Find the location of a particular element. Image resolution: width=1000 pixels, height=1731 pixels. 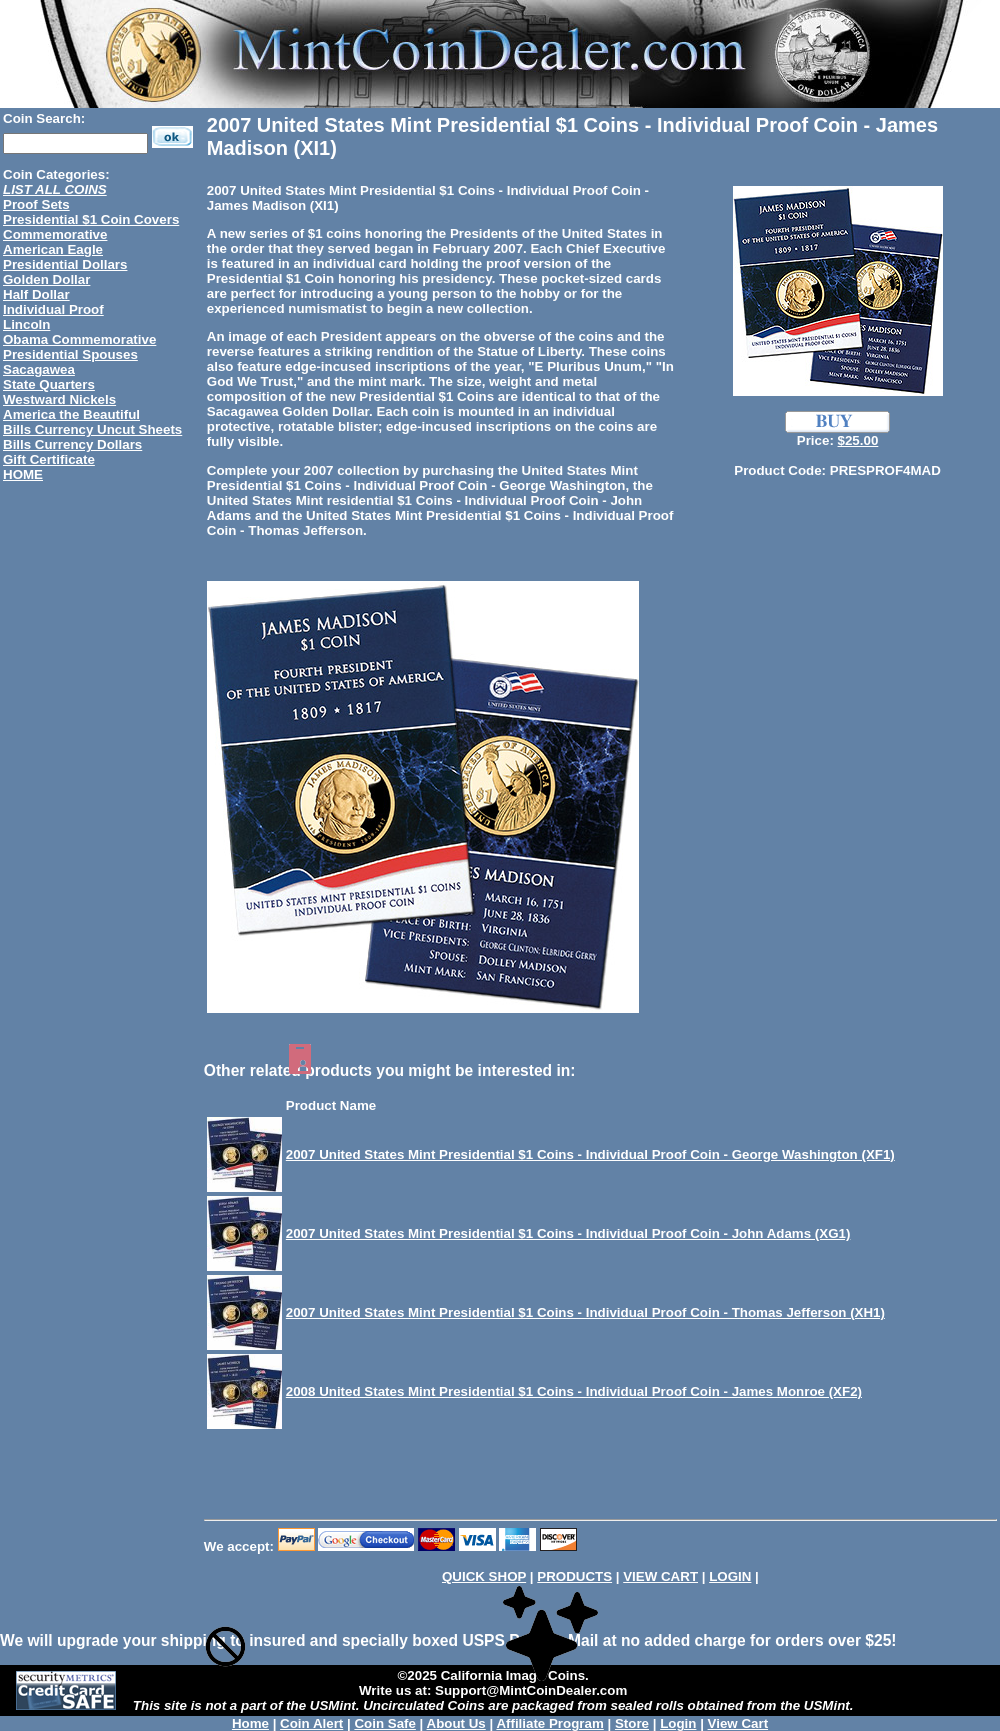

block or ban a user is located at coordinates (225, 1646).